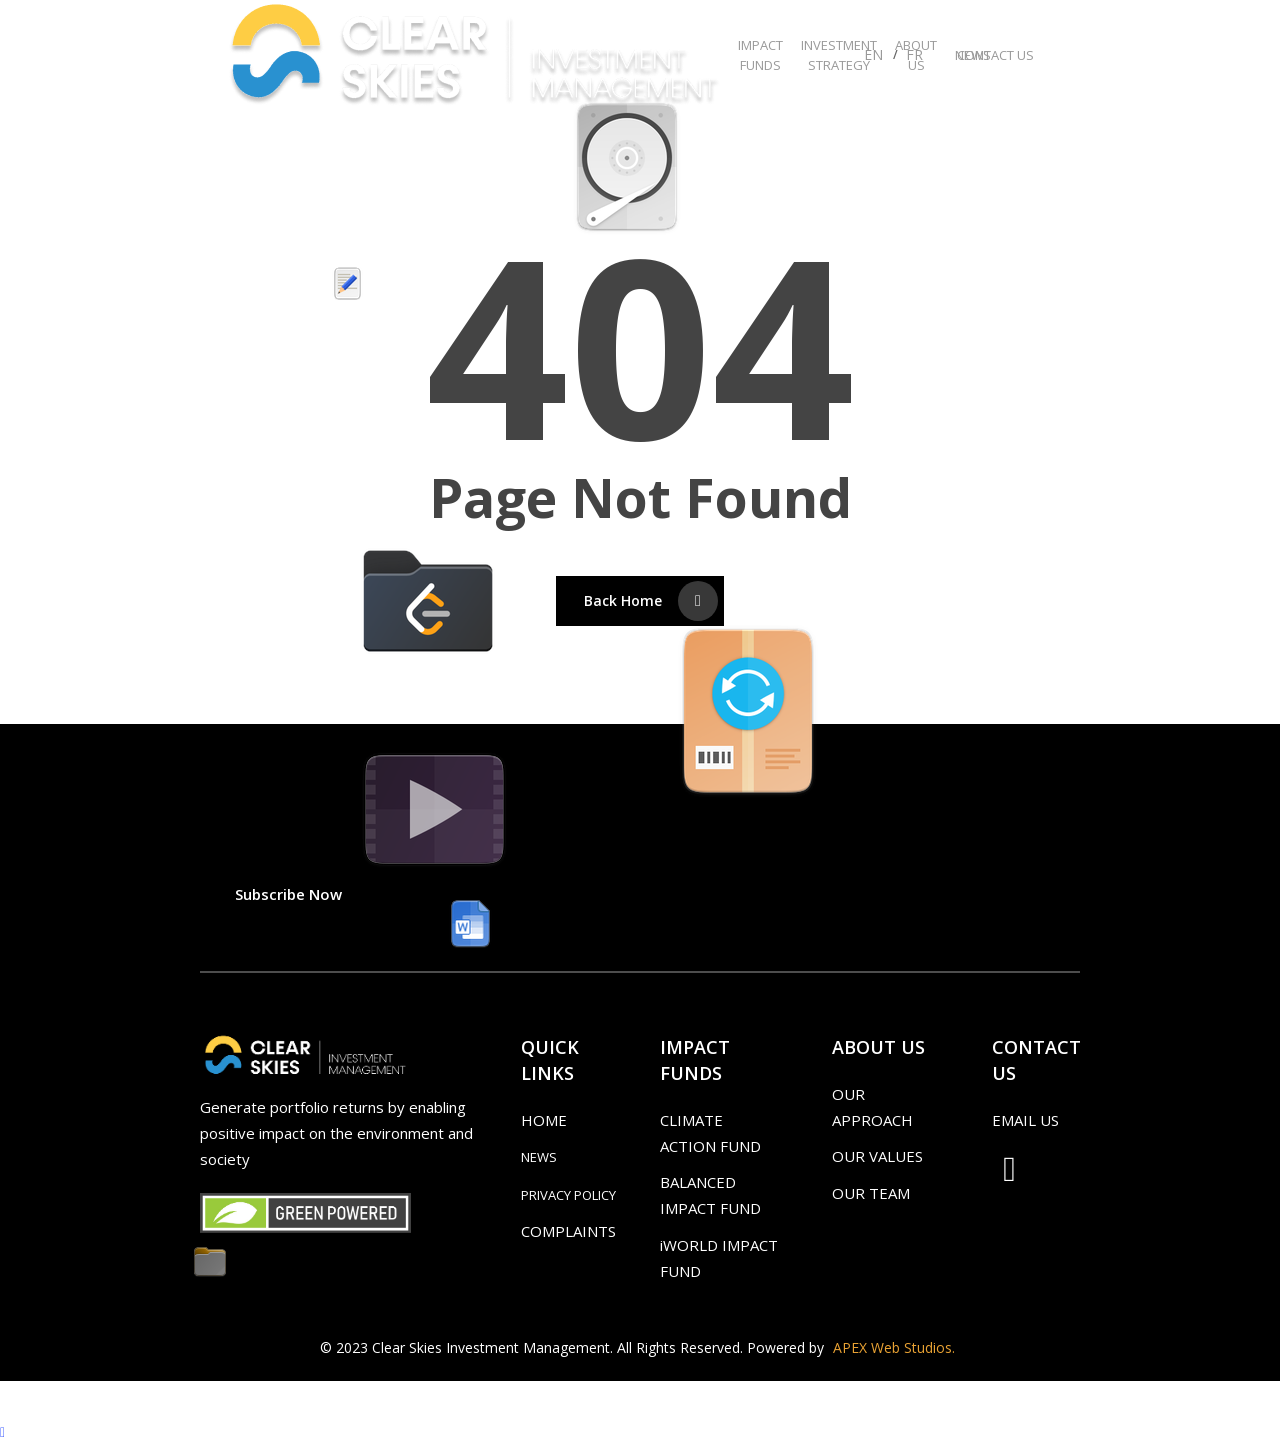  I want to click on system package upgrade in progress, so click(748, 711).